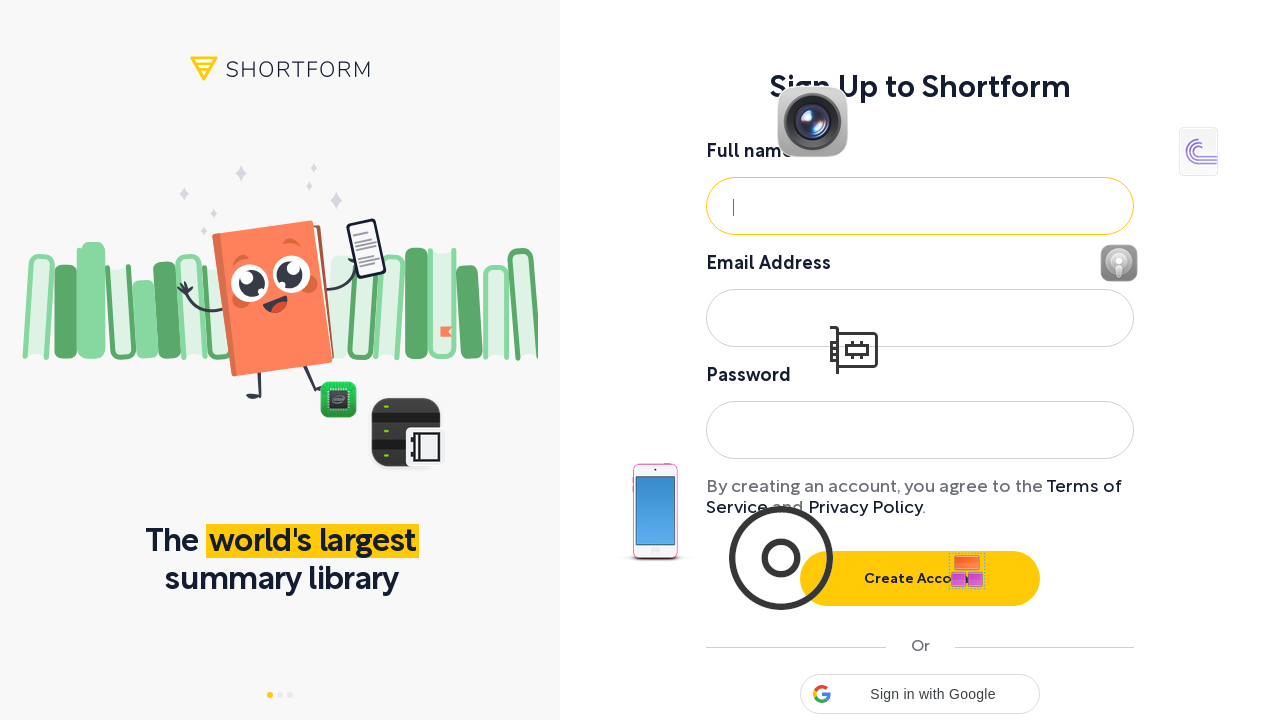 The width and height of the screenshot is (1280, 720). Describe the element at coordinates (854, 350) in the screenshot. I see `access firmware settings and updates` at that location.